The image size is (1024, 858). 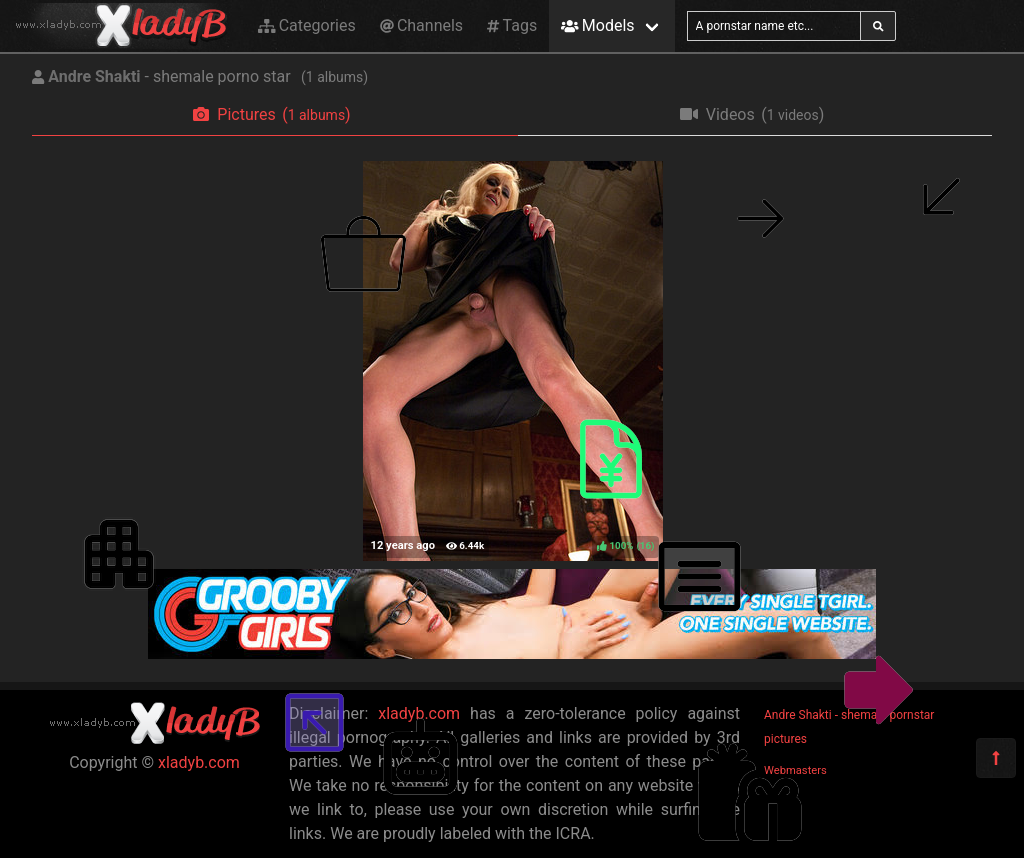 What do you see at coordinates (420, 760) in the screenshot?
I see `access AI assistant or chatbot` at bounding box center [420, 760].